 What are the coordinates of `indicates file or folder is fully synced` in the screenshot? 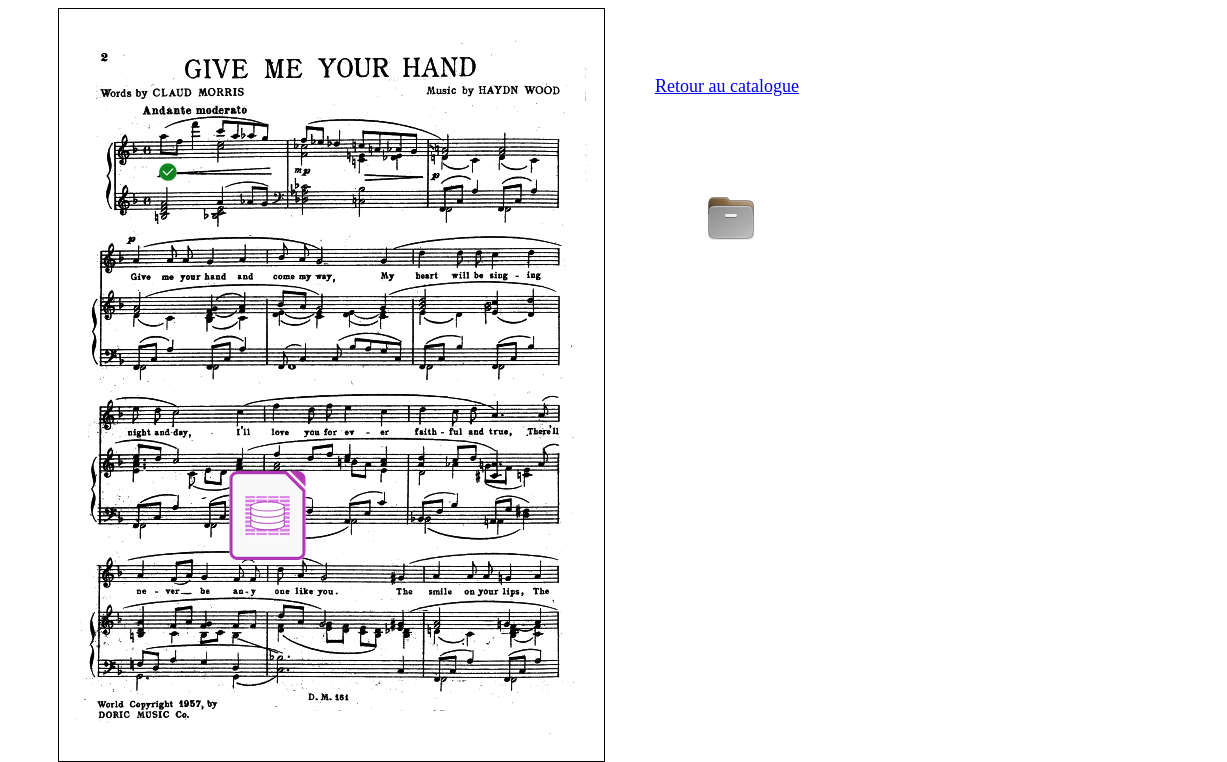 It's located at (168, 172).